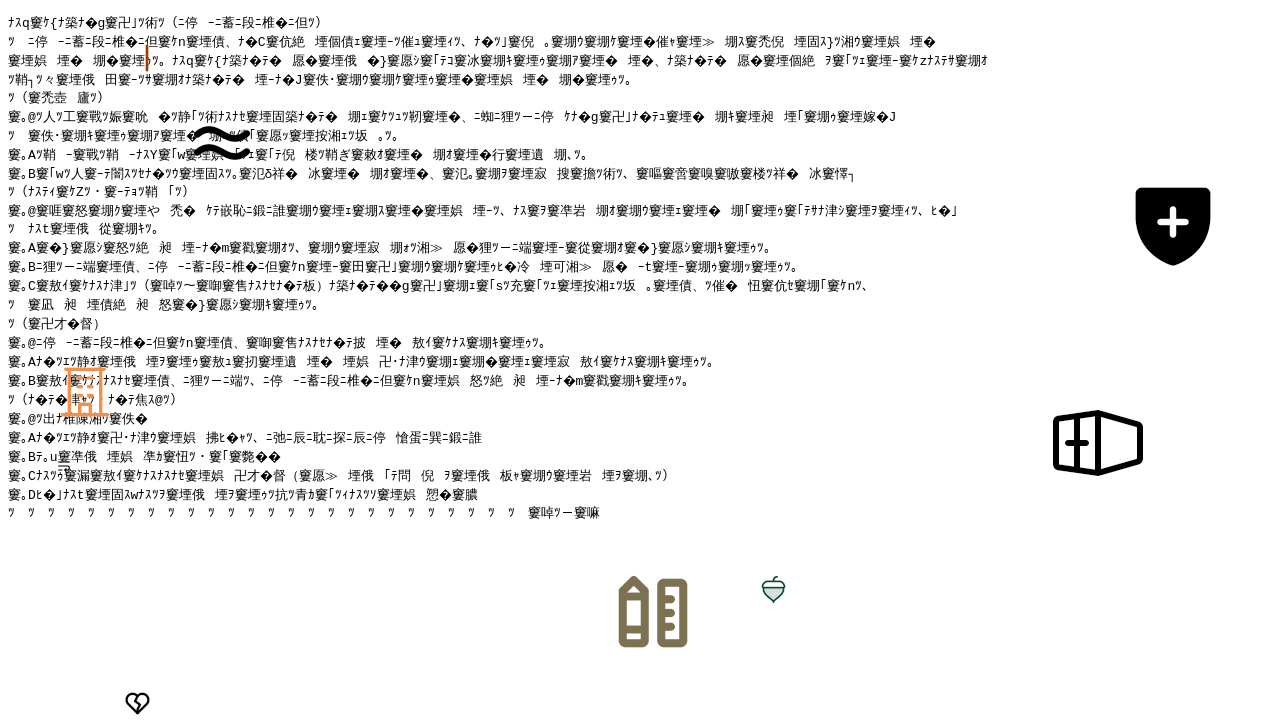 The height and width of the screenshot is (720, 1280). What do you see at coordinates (653, 613) in the screenshot?
I see `access design or drawing tools` at bounding box center [653, 613].